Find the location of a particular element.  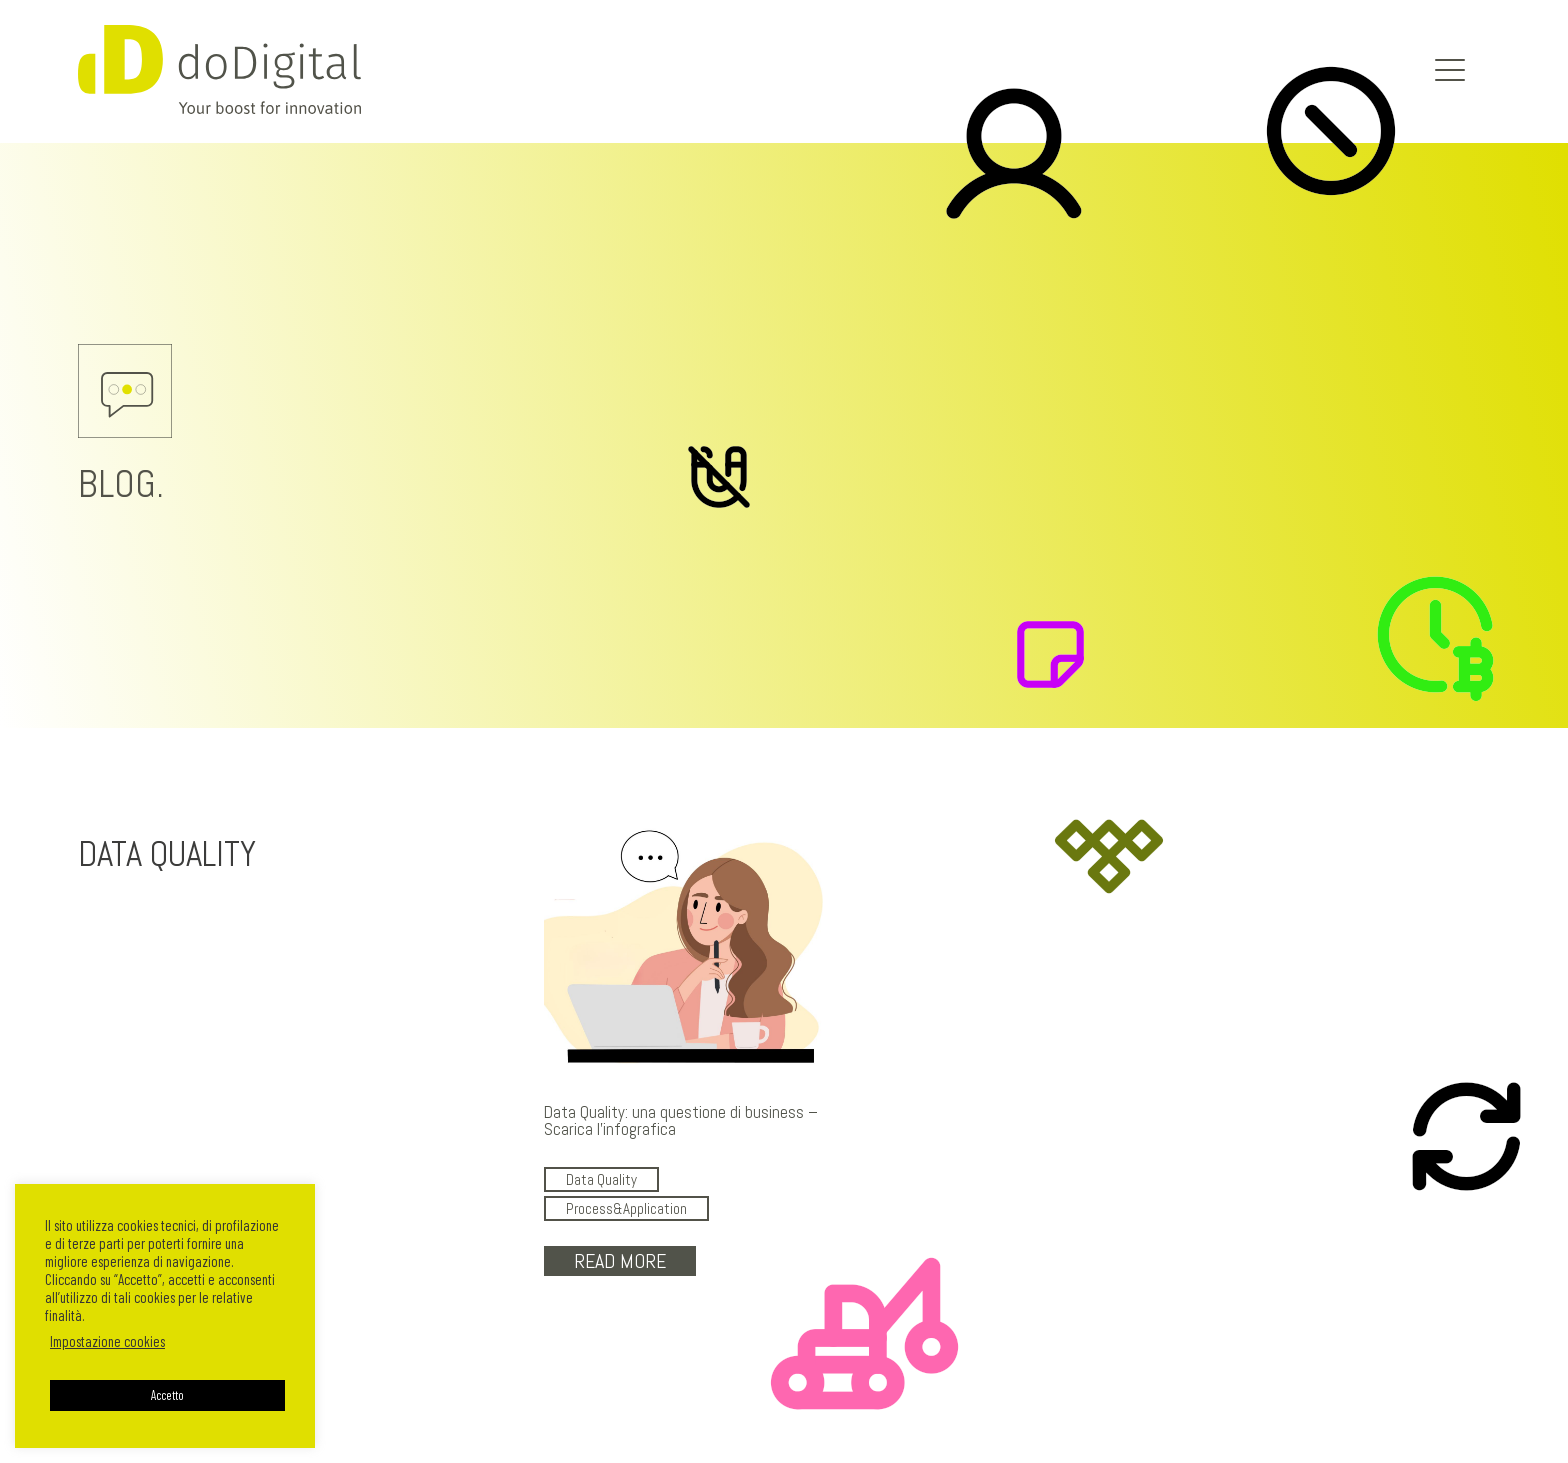

open tidal music streaming app is located at coordinates (1109, 854).